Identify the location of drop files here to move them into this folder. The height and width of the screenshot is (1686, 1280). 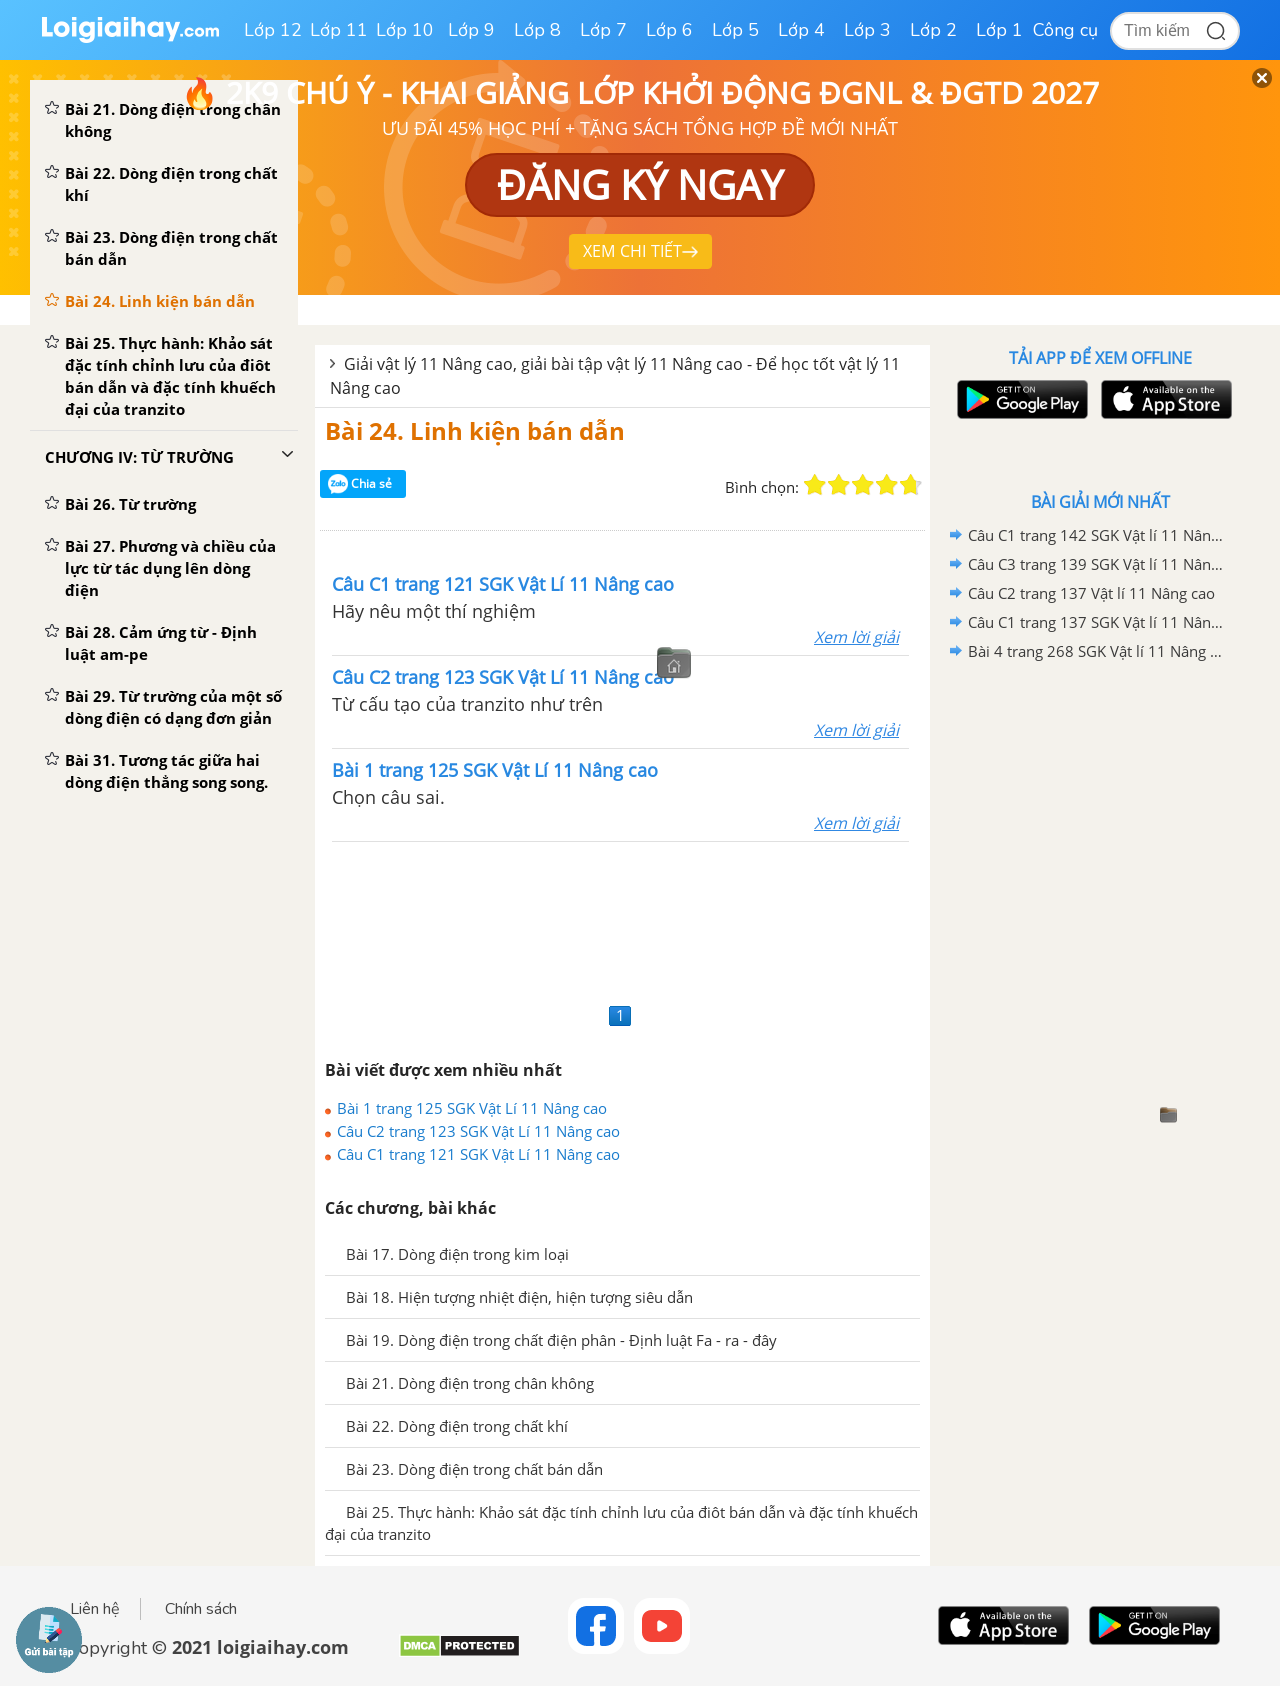
(1168, 1114).